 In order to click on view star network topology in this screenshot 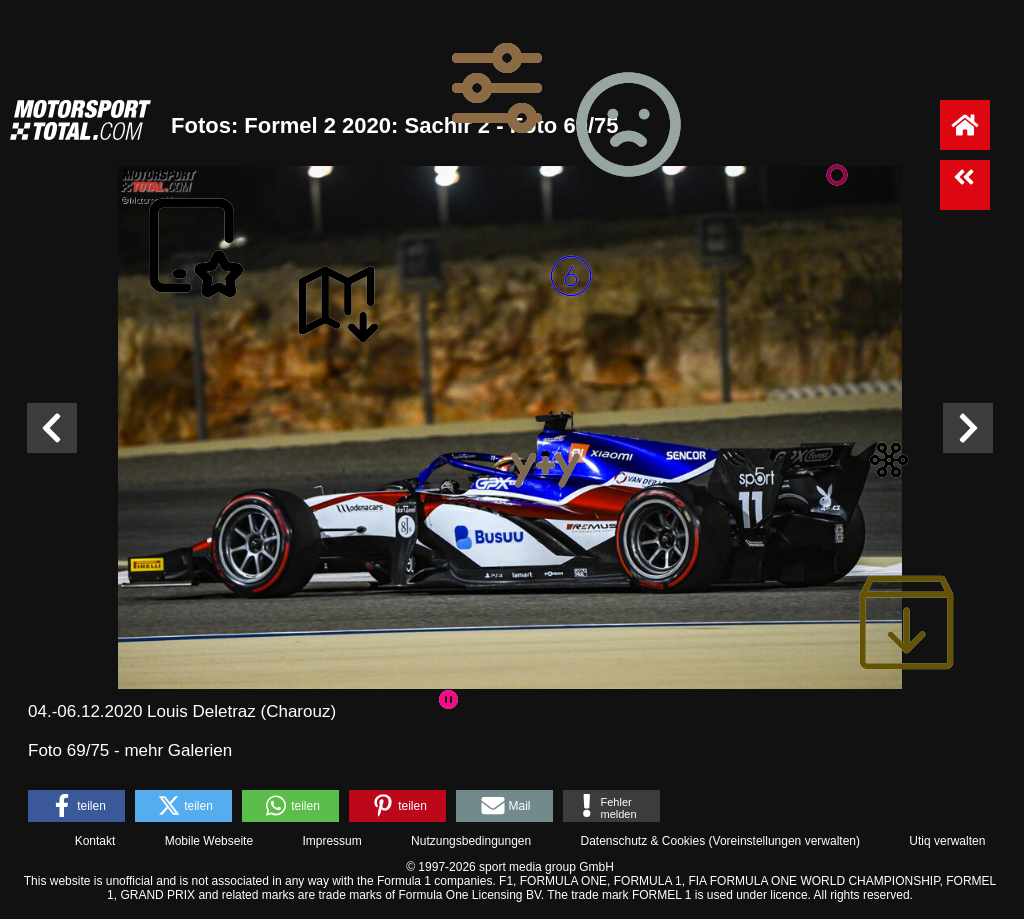, I will do `click(889, 460)`.